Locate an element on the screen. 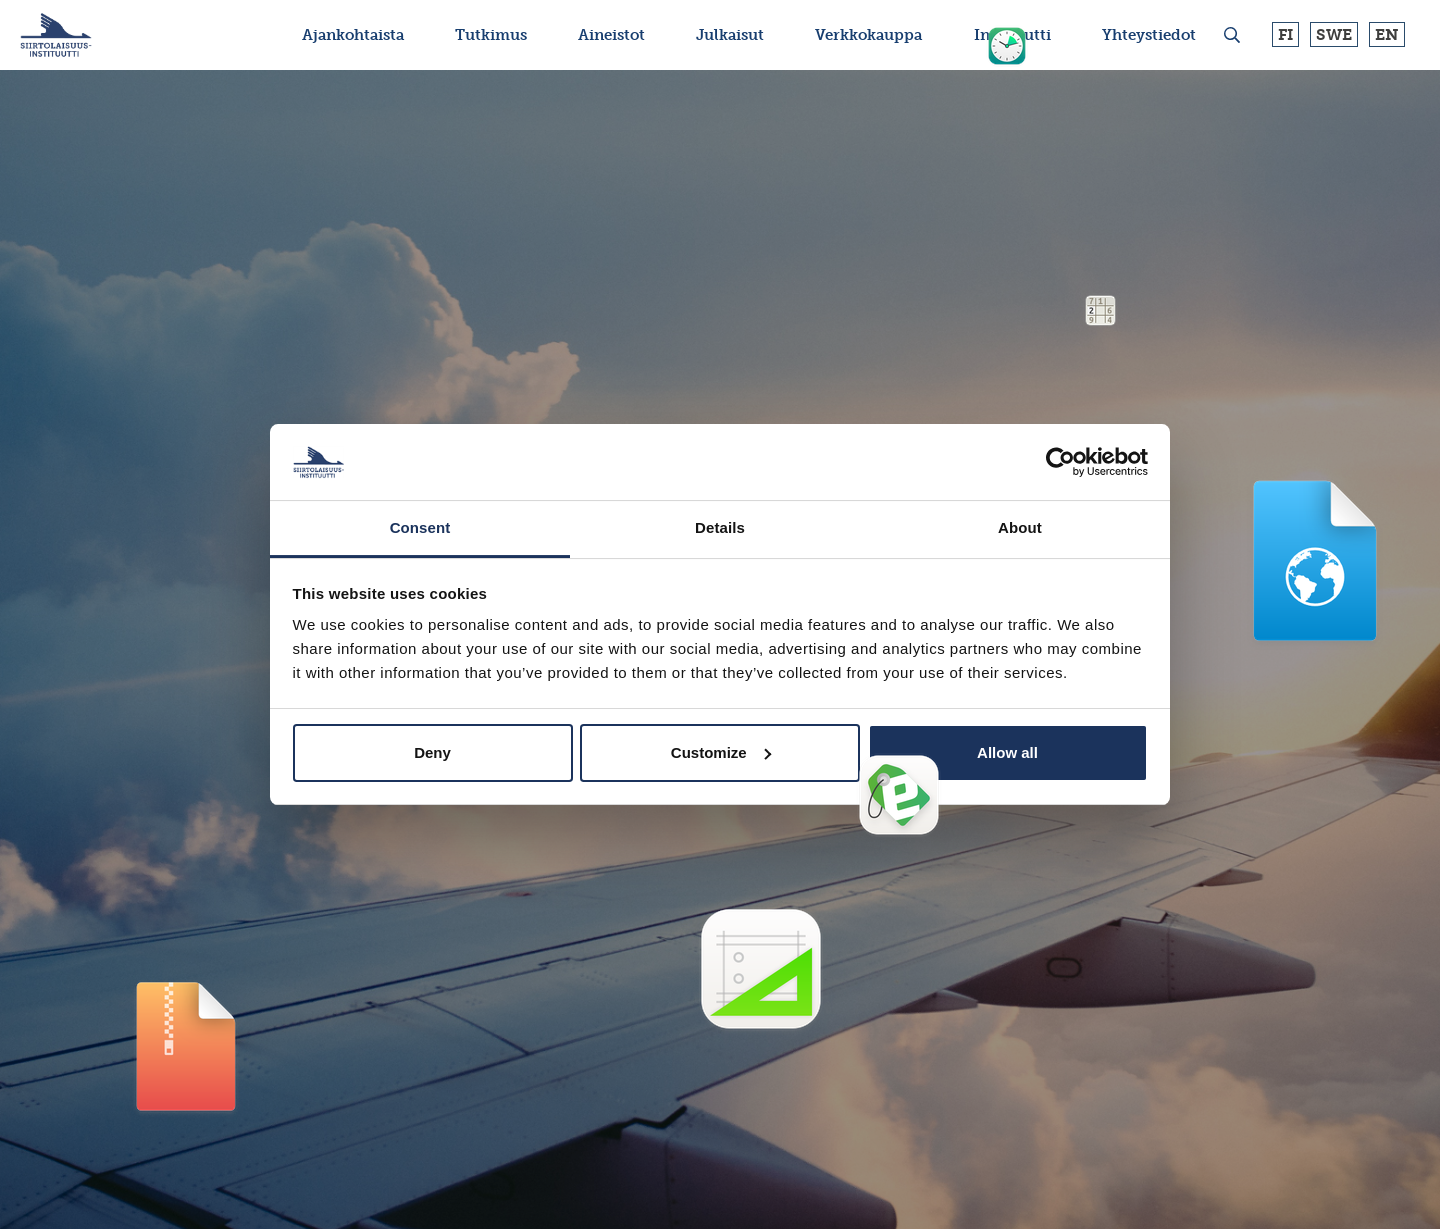 The width and height of the screenshot is (1440, 1229). open sudoku puzzle game is located at coordinates (1100, 310).